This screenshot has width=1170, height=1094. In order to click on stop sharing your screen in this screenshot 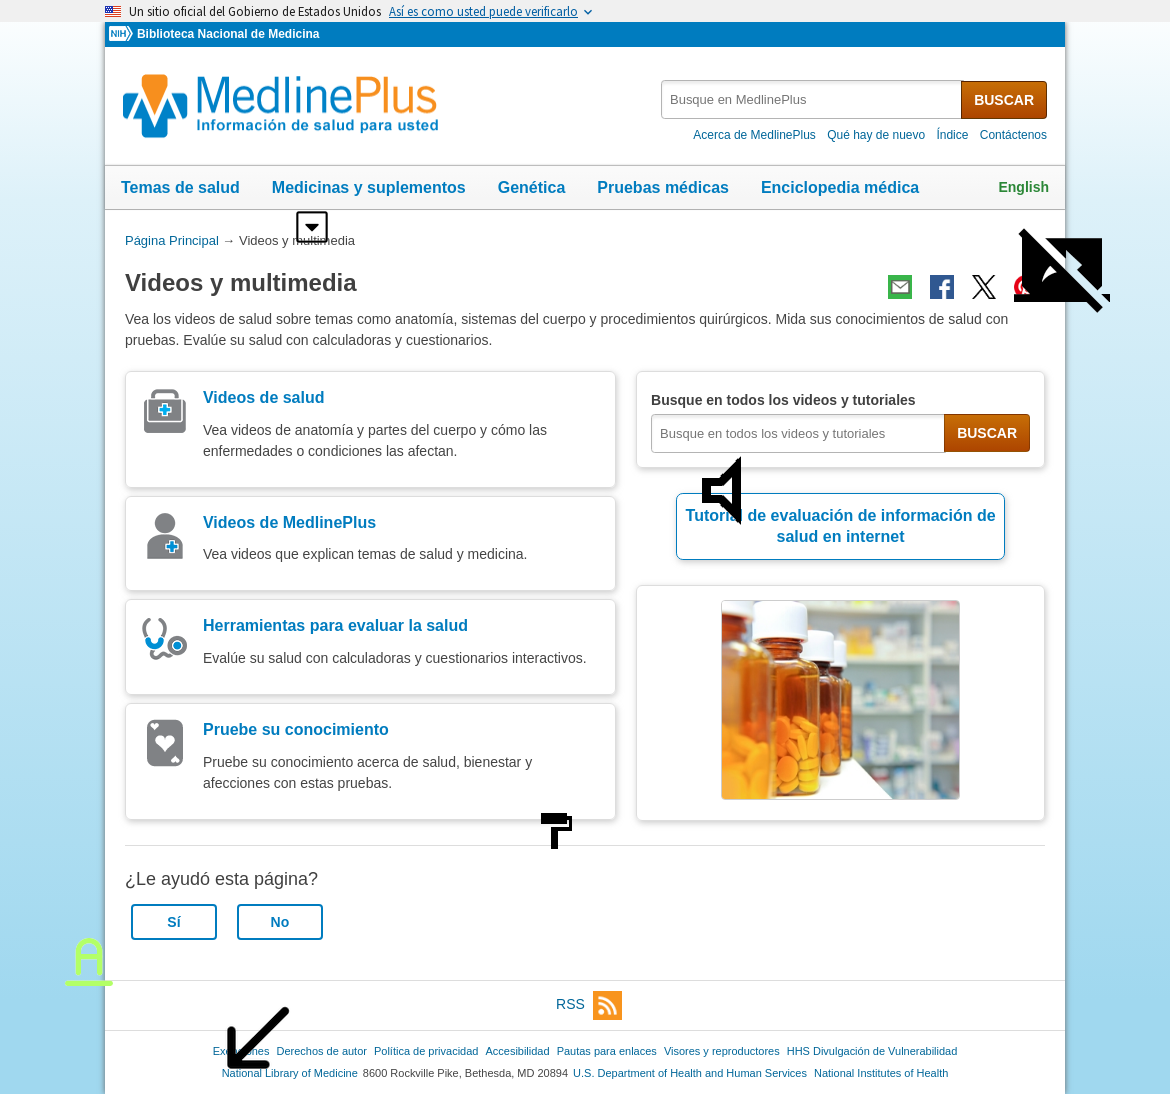, I will do `click(1062, 270)`.